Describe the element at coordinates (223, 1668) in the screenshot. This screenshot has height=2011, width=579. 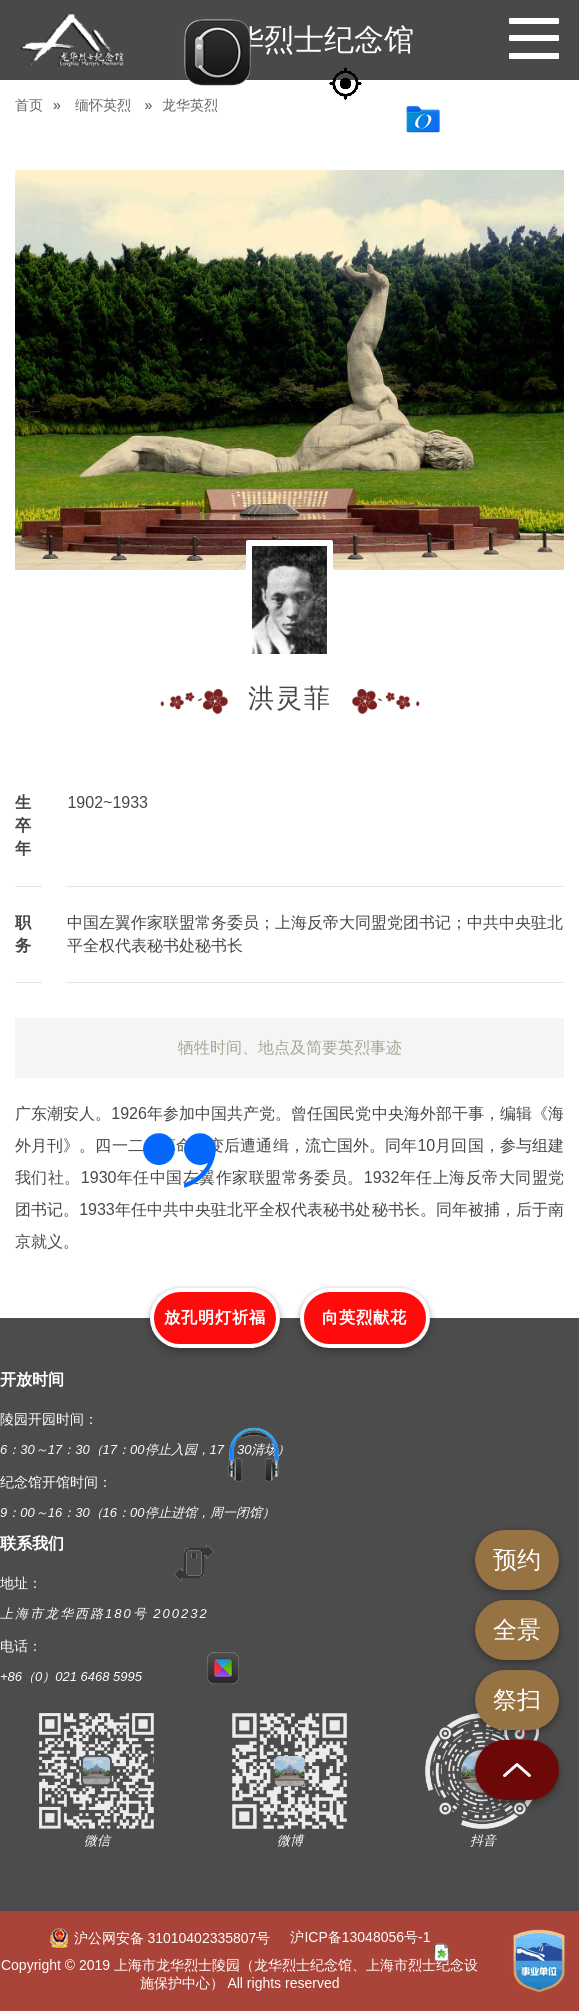
I see `launch gnome tetravex puzzle game` at that location.